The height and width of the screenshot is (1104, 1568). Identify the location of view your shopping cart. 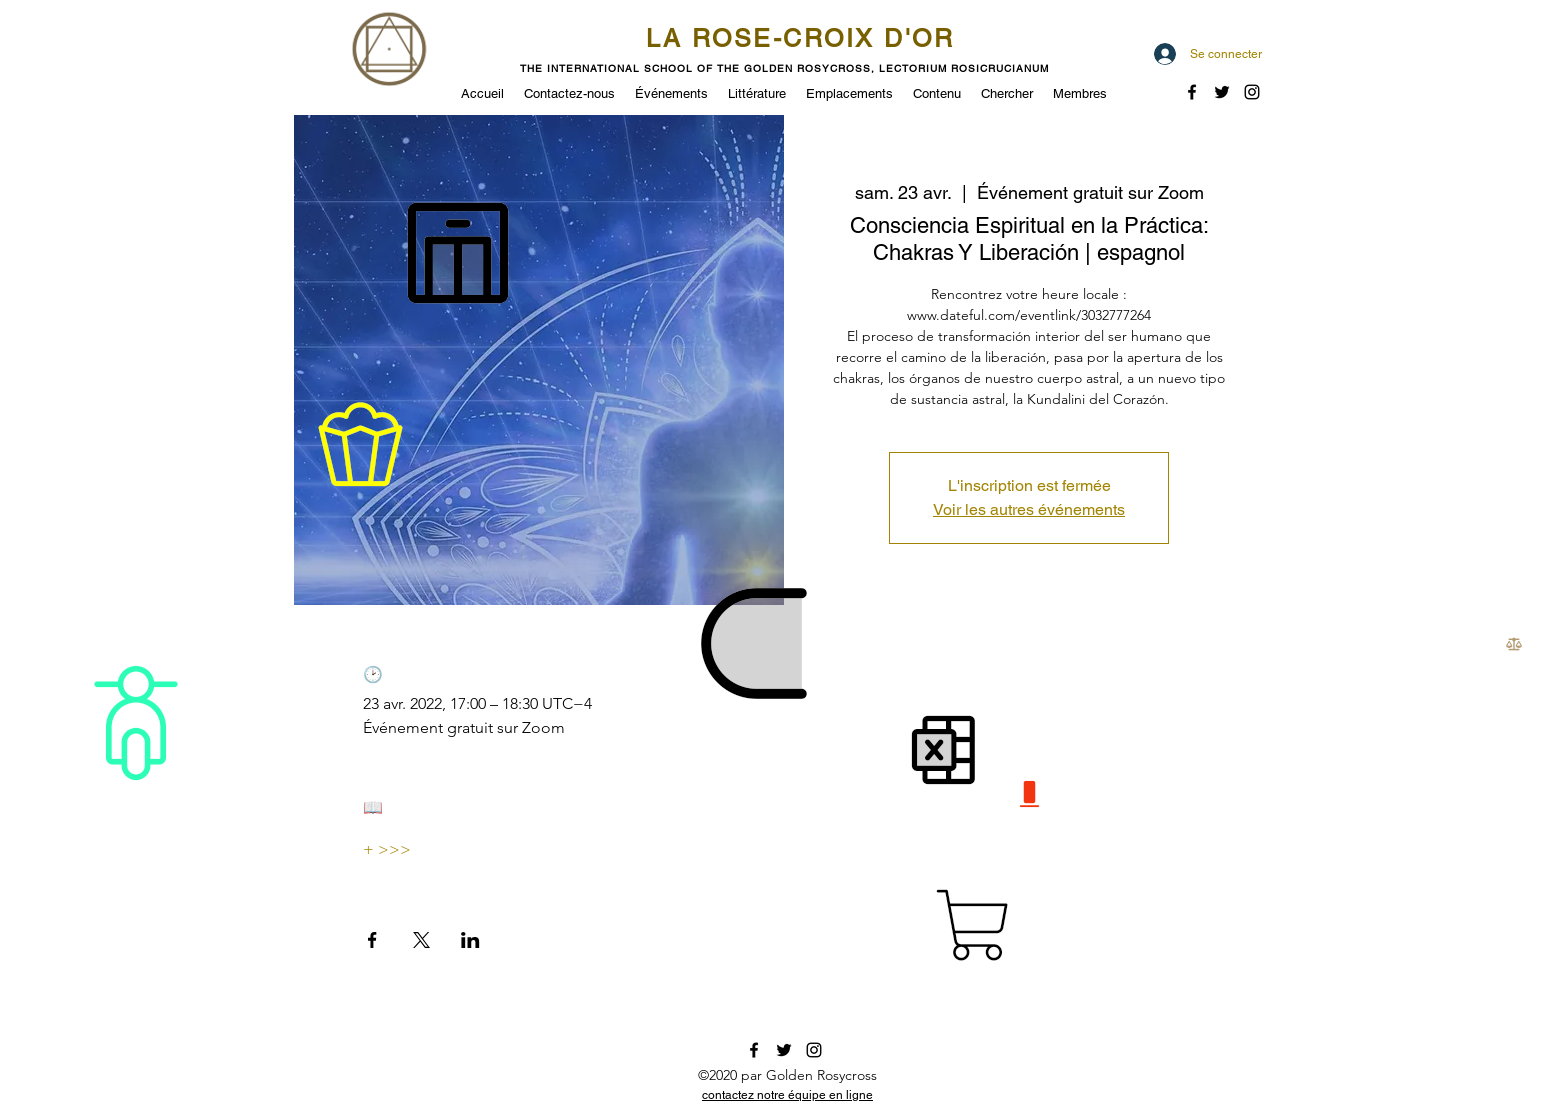
(973, 926).